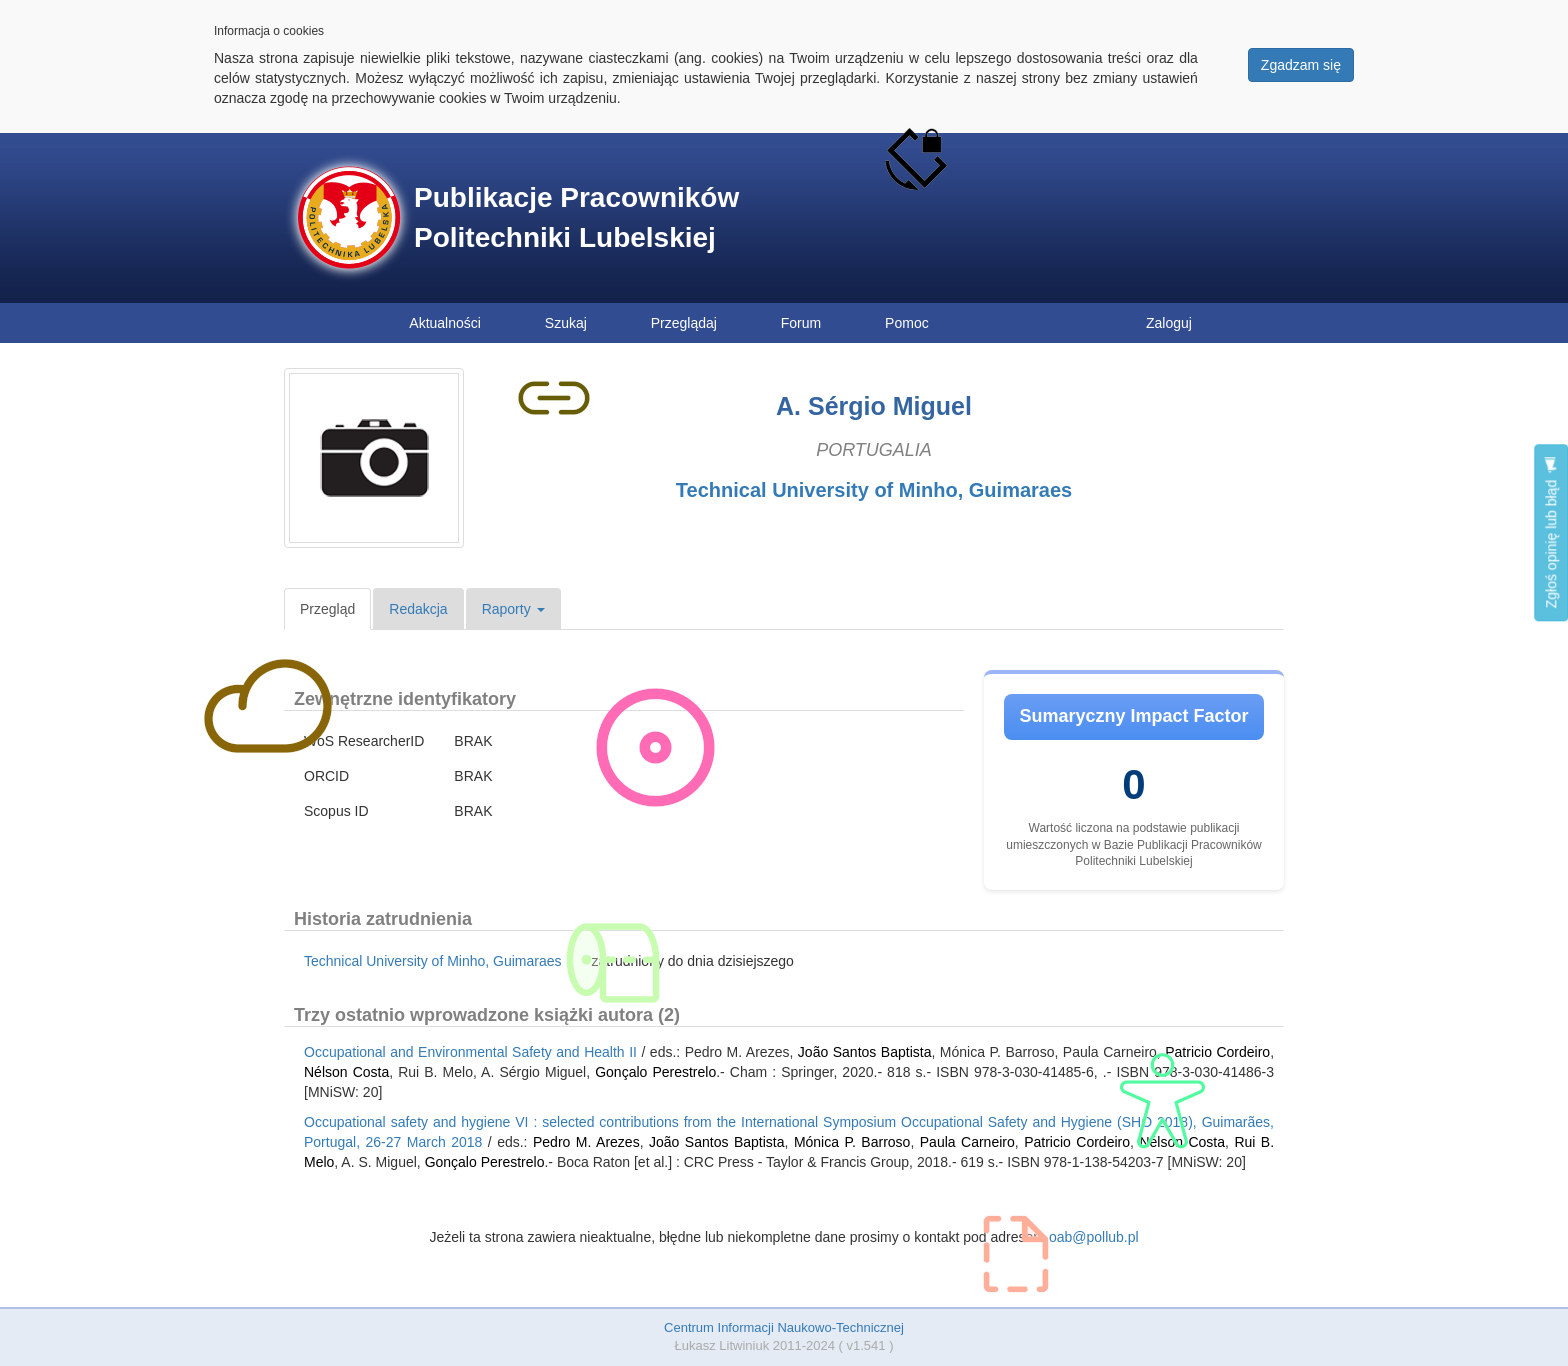  Describe the element at coordinates (1016, 1254) in the screenshot. I see `indicates a draft or incomplete file` at that location.